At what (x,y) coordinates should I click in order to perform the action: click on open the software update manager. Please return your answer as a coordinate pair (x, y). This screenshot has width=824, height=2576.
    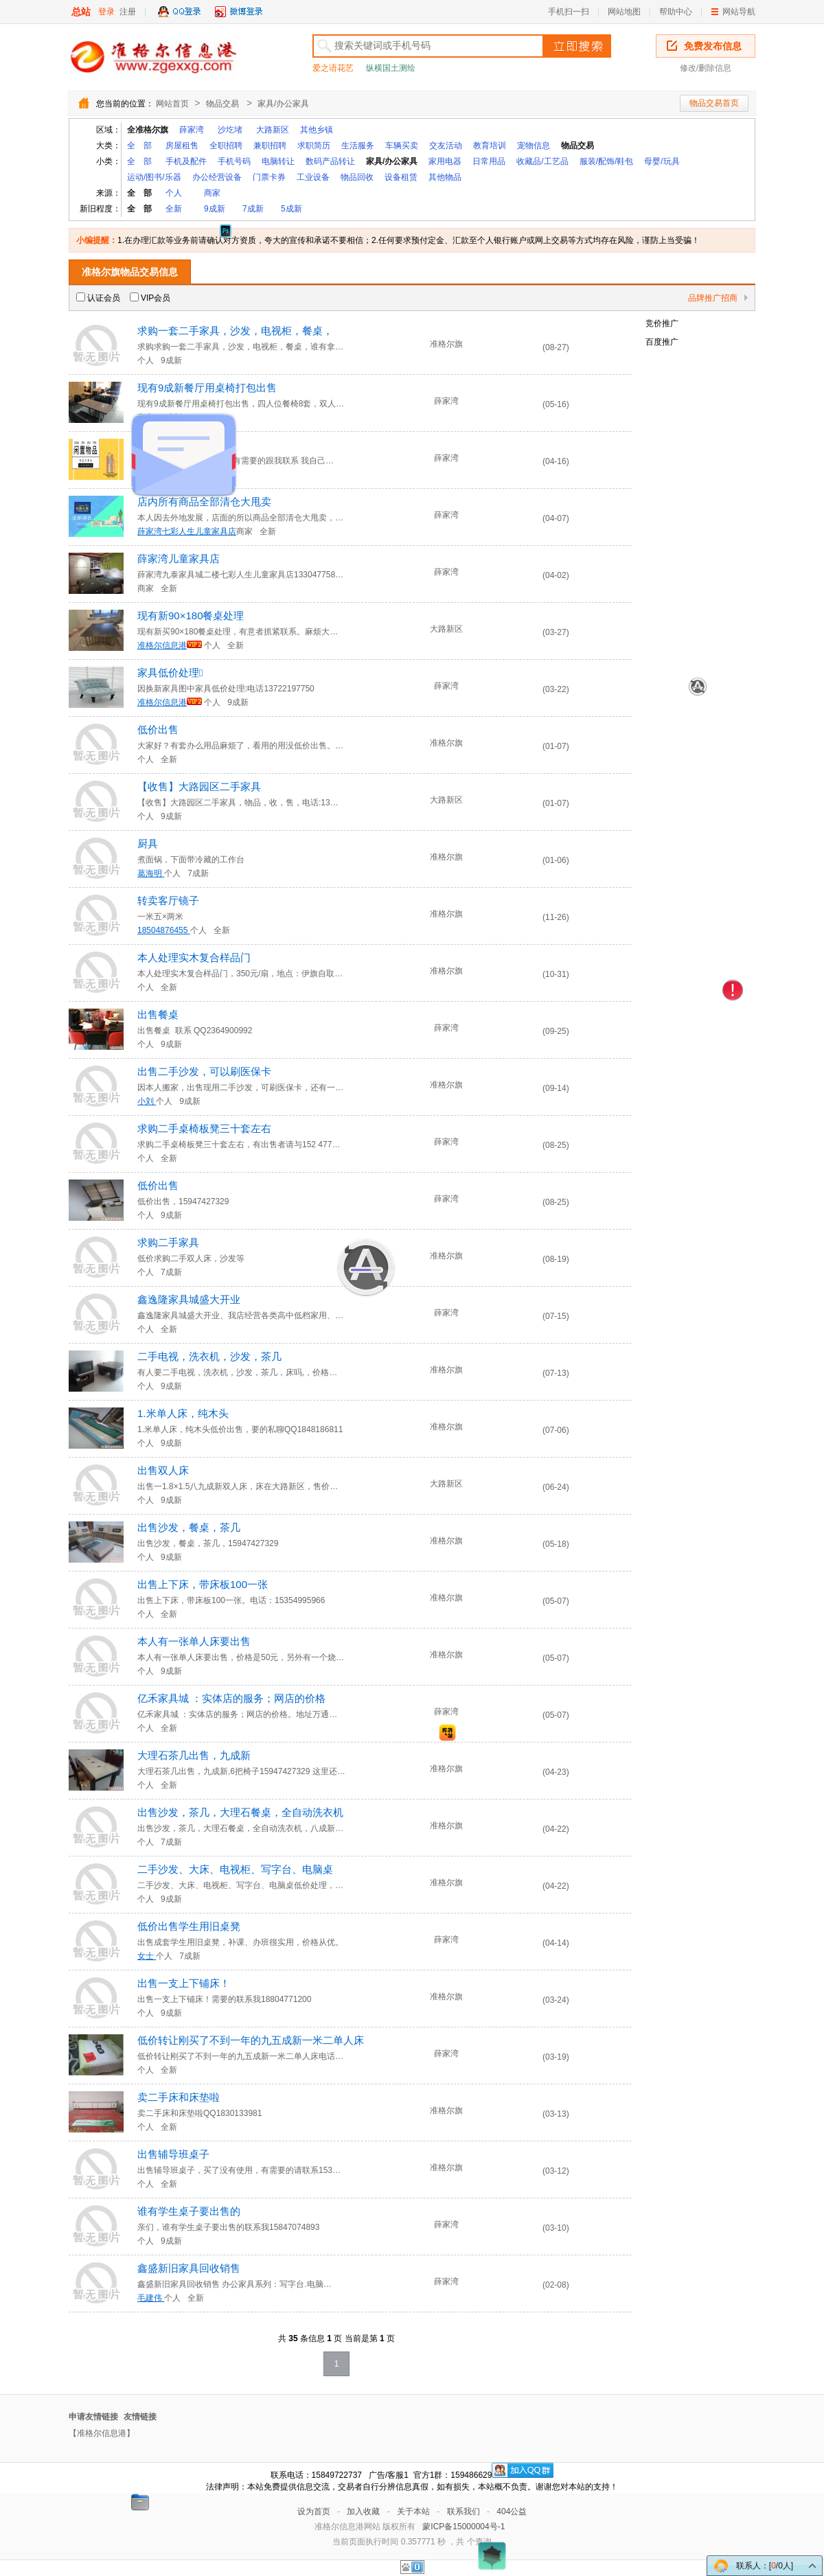
    Looking at the image, I should click on (698, 687).